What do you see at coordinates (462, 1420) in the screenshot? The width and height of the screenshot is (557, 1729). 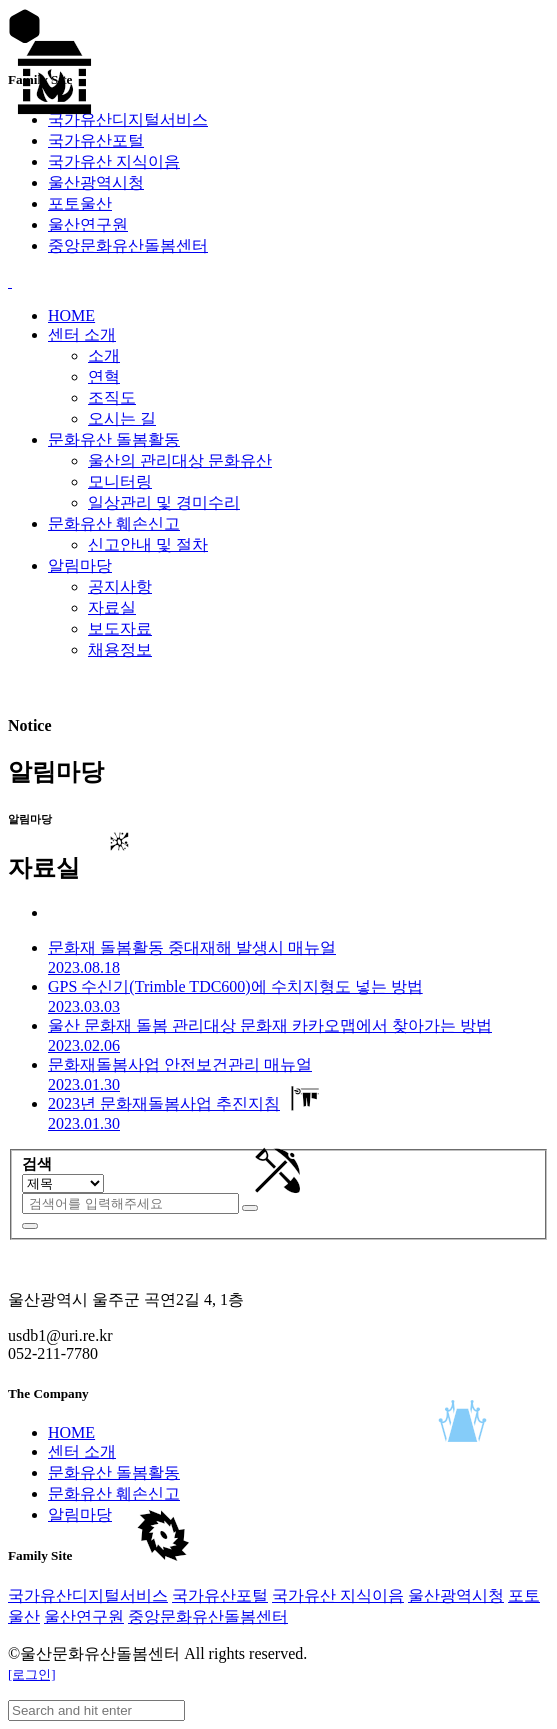 I see `indicates VIP or premium access area` at bounding box center [462, 1420].